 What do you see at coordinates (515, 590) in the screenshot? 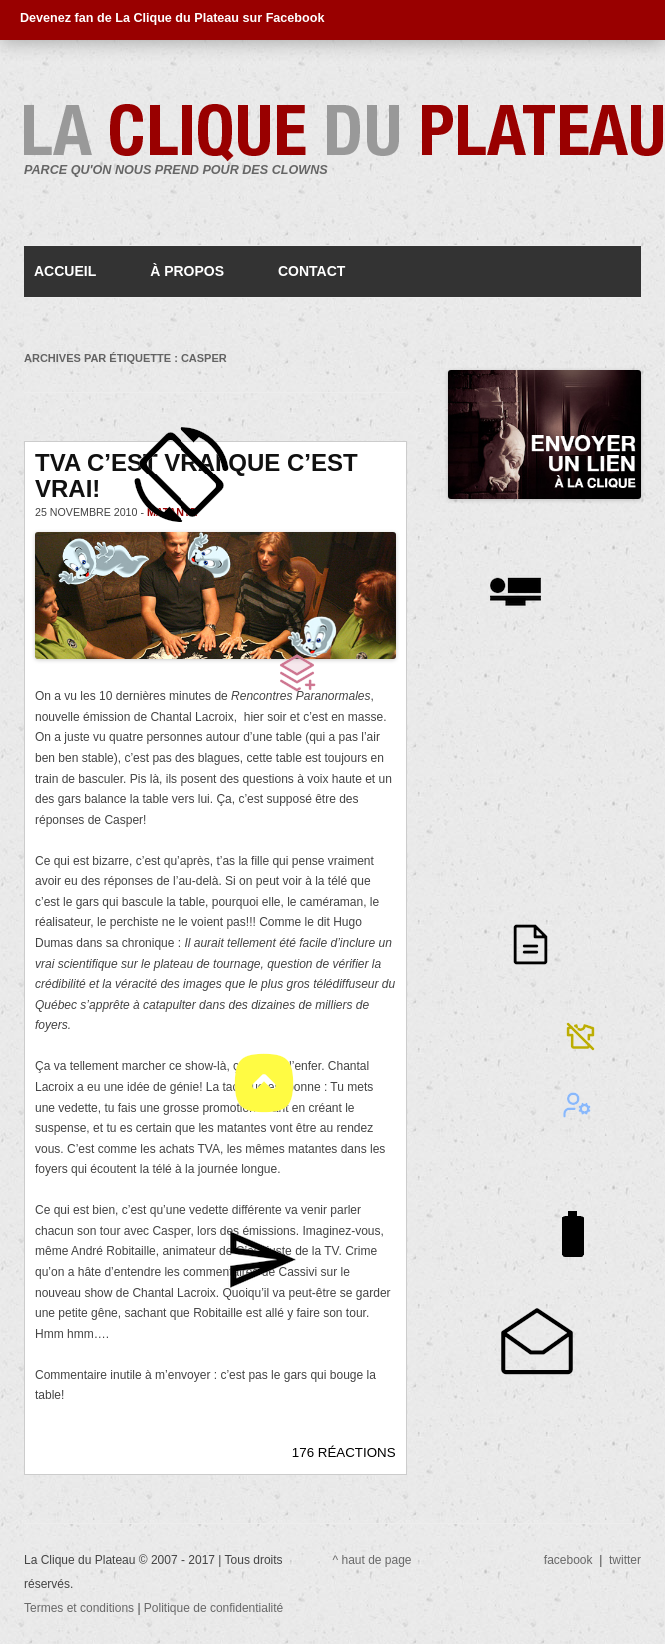
I see `select flat bed seat option for flight` at bounding box center [515, 590].